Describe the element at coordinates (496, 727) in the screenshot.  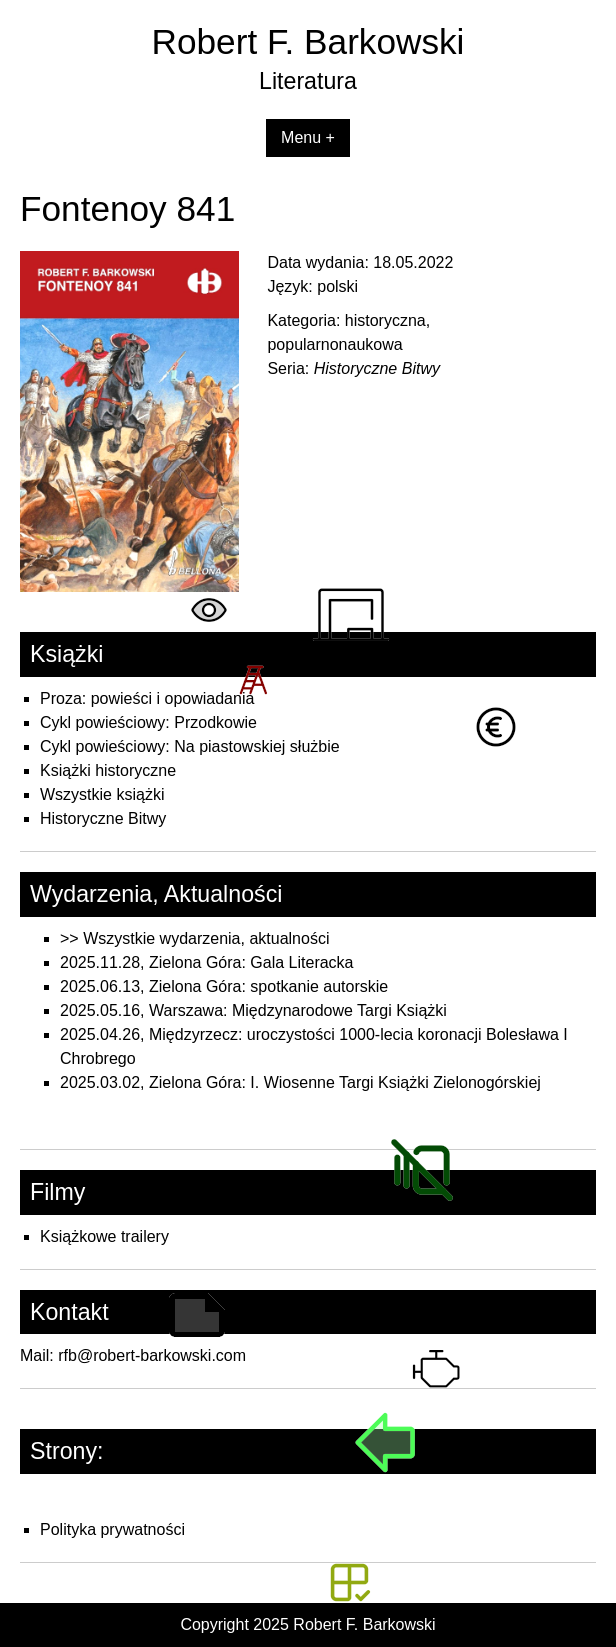
I see `view price in euros` at that location.